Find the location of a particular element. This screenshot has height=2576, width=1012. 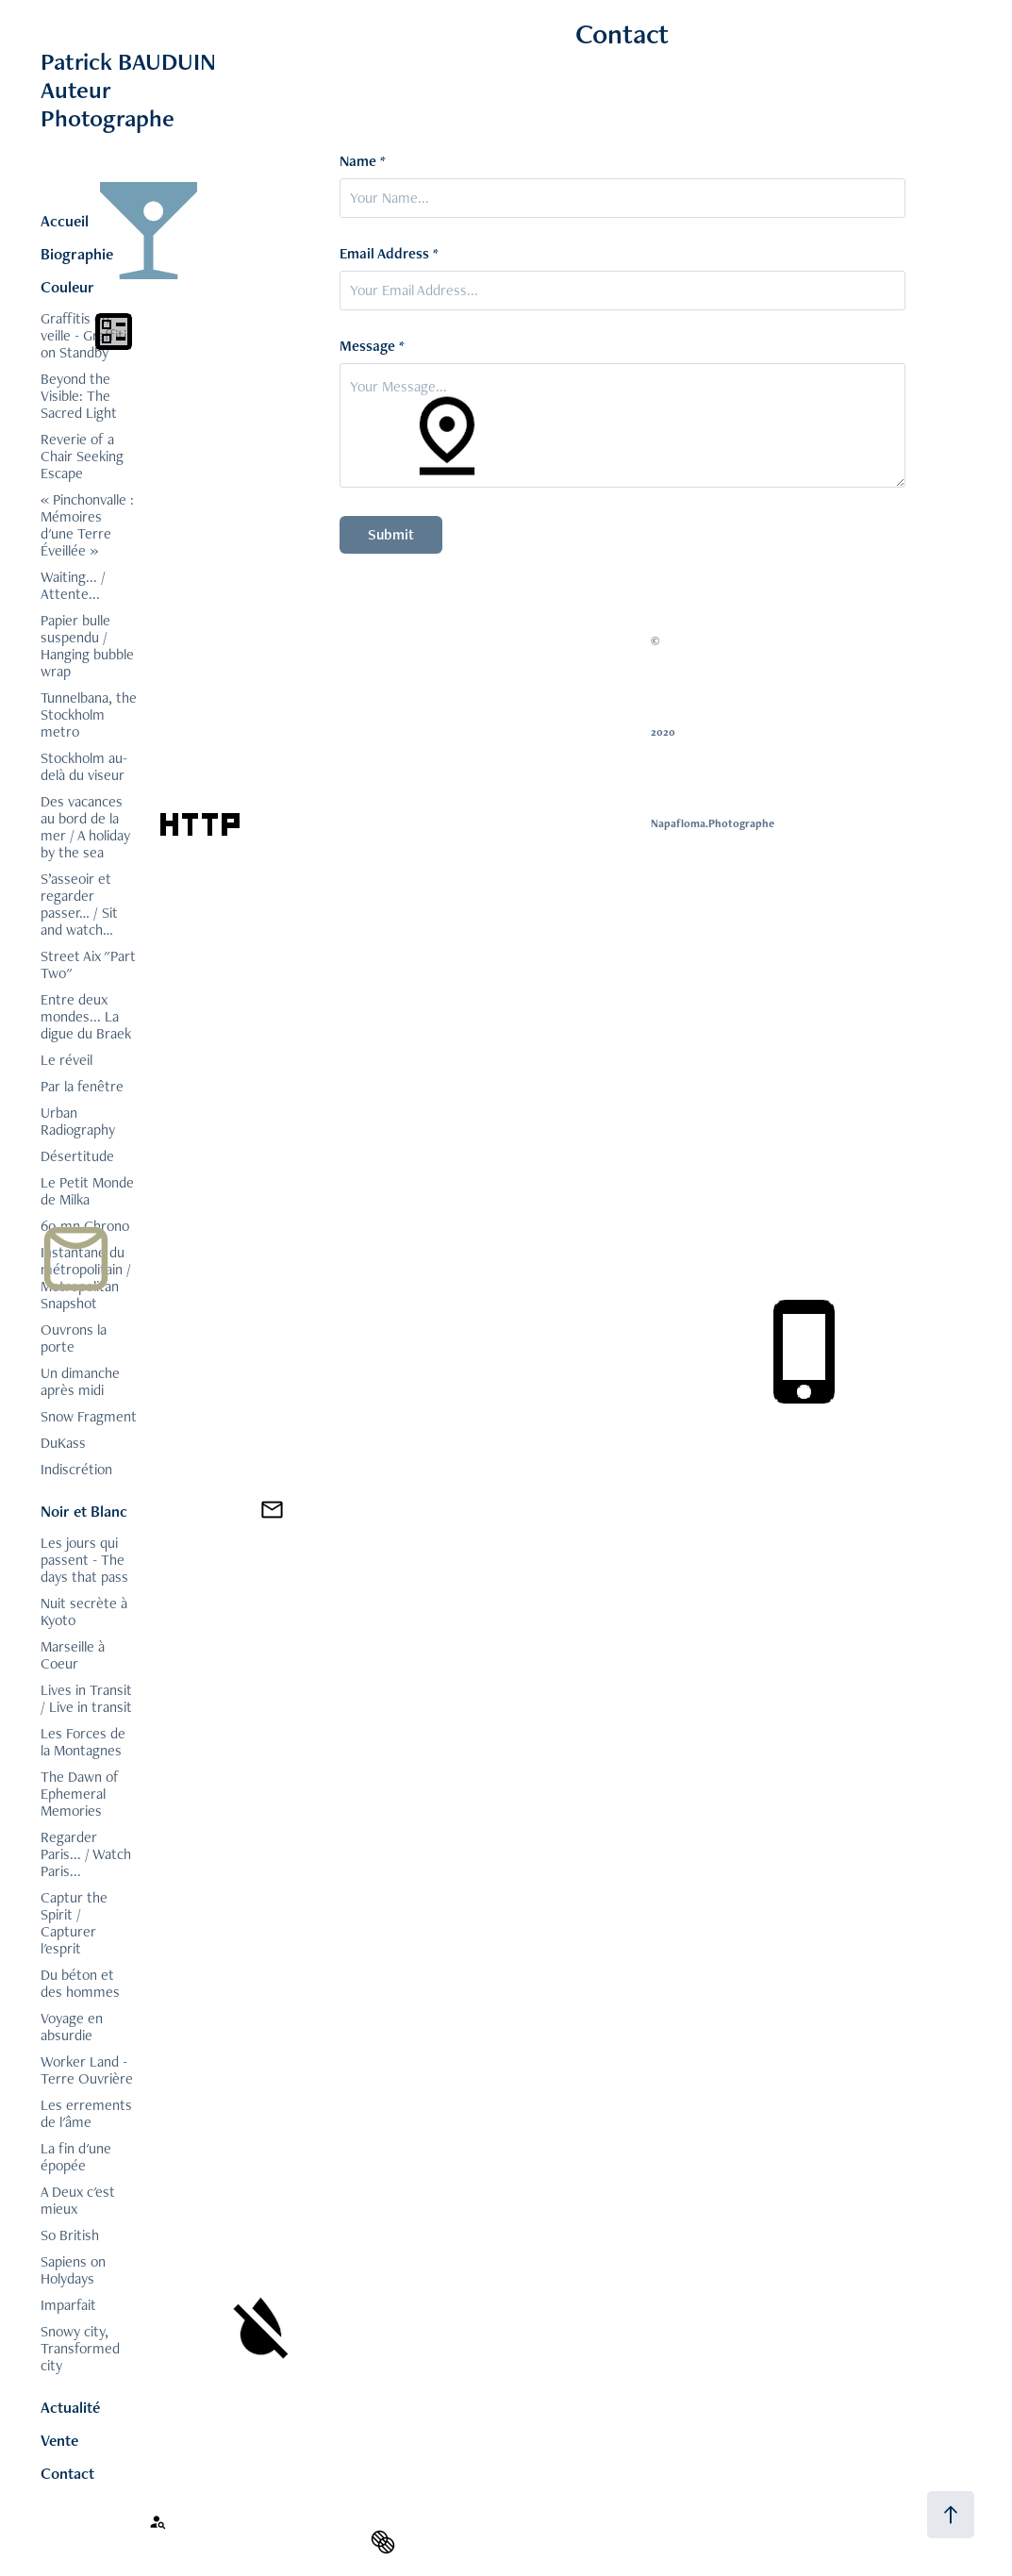

reset or clear color formatting is located at coordinates (260, 2327).